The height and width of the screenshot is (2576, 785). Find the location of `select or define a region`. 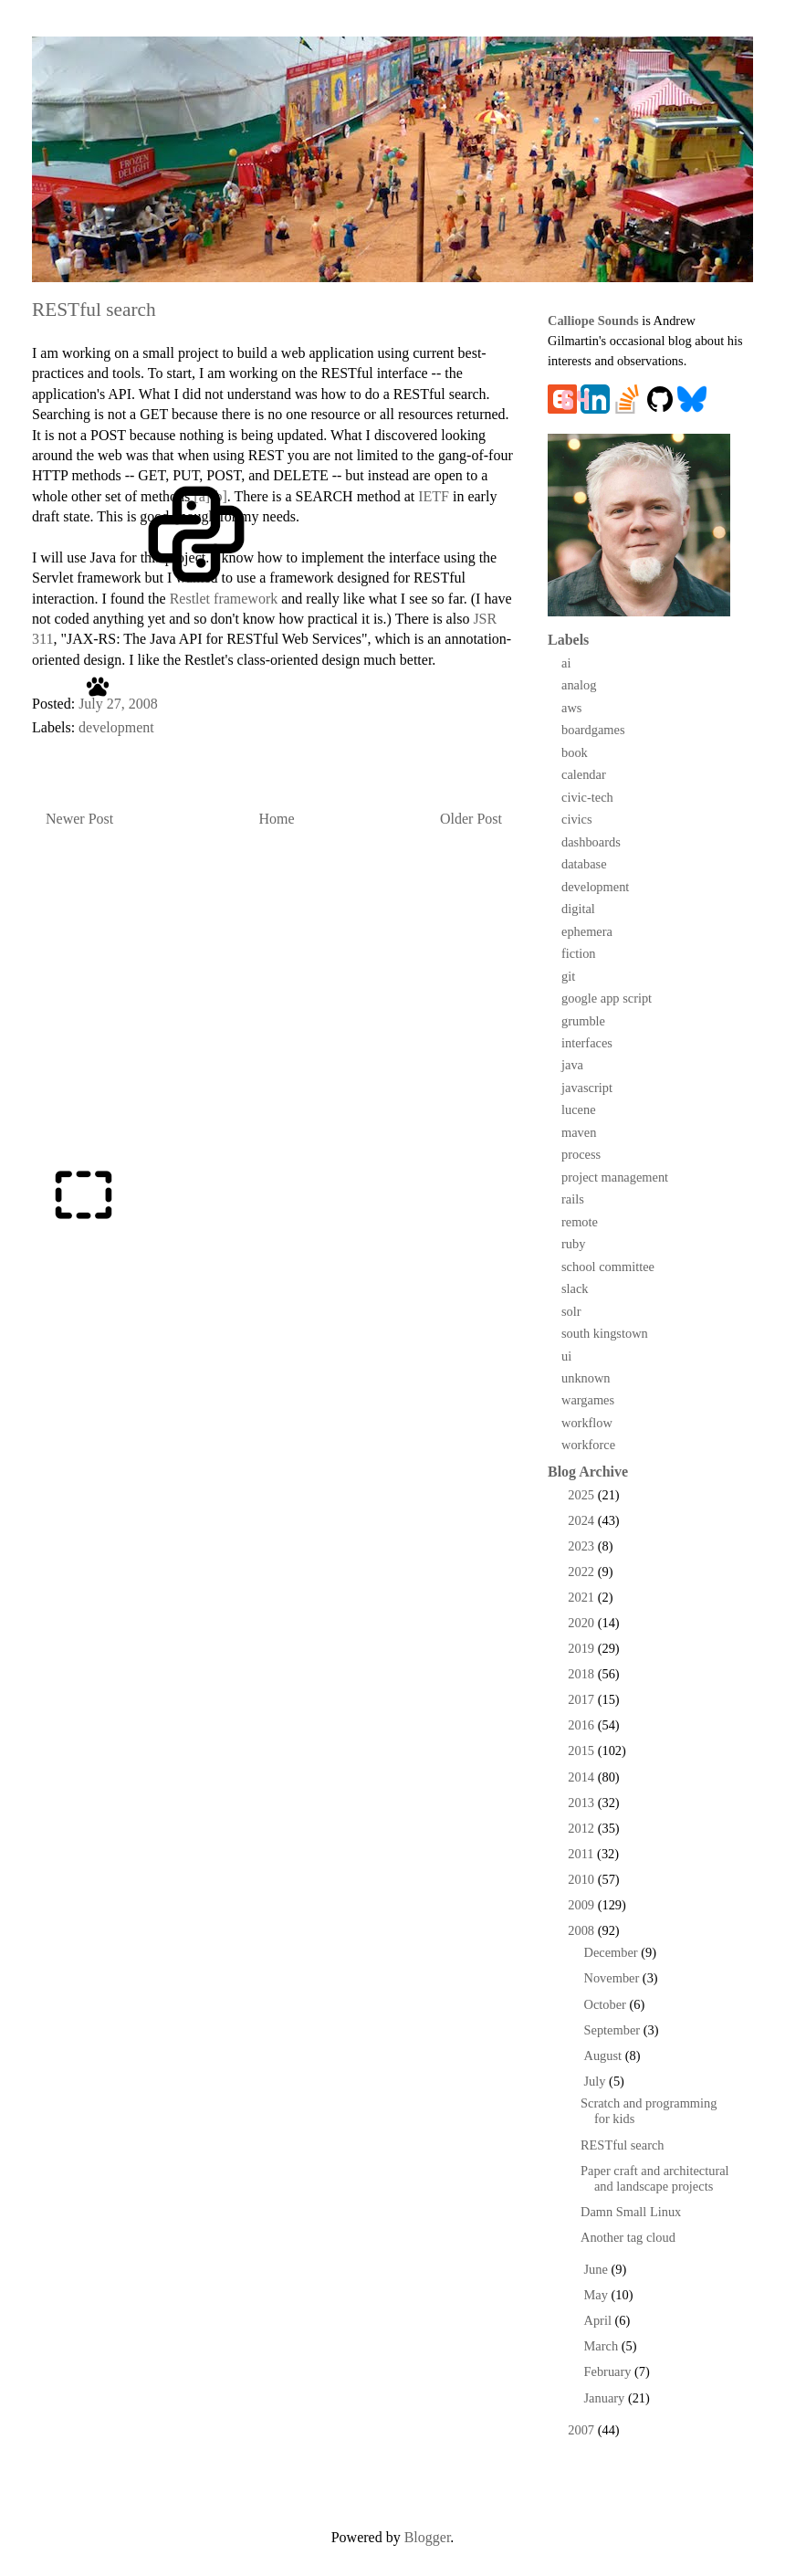

select or define a region is located at coordinates (83, 1194).